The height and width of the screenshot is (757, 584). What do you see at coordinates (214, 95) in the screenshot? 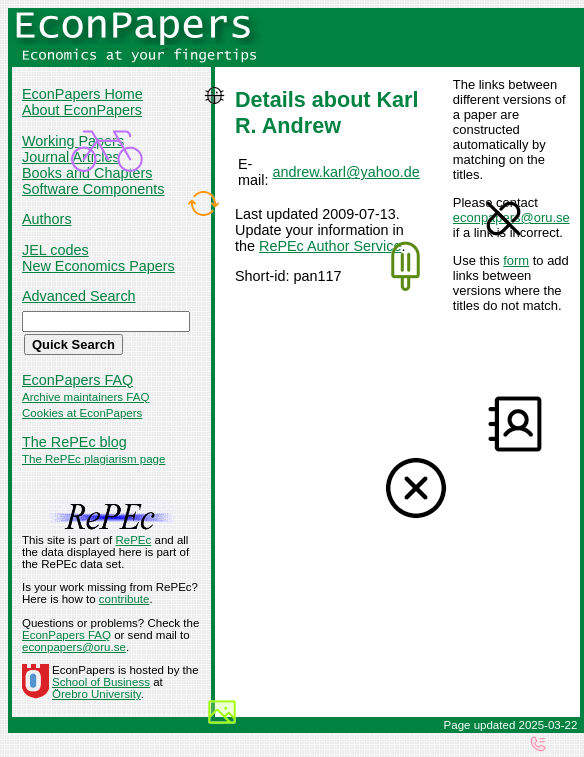
I see `report a bug or issue` at bounding box center [214, 95].